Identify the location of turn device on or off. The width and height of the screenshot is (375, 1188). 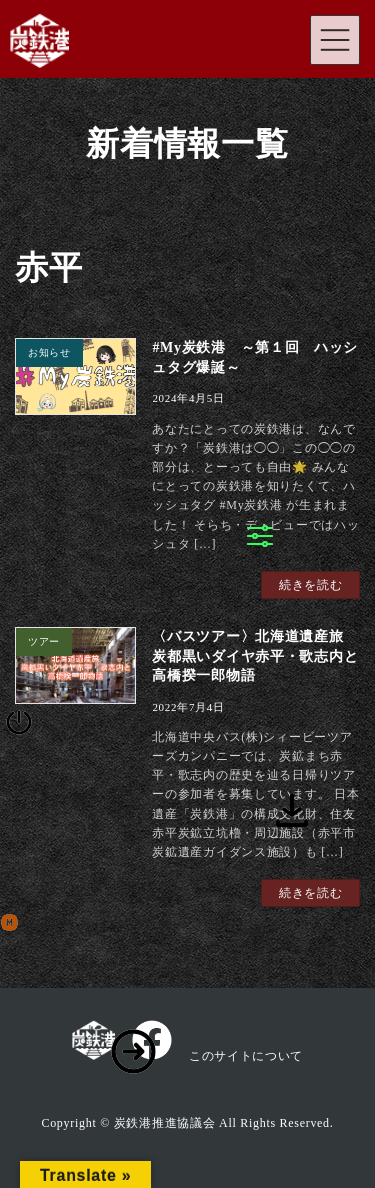
(19, 722).